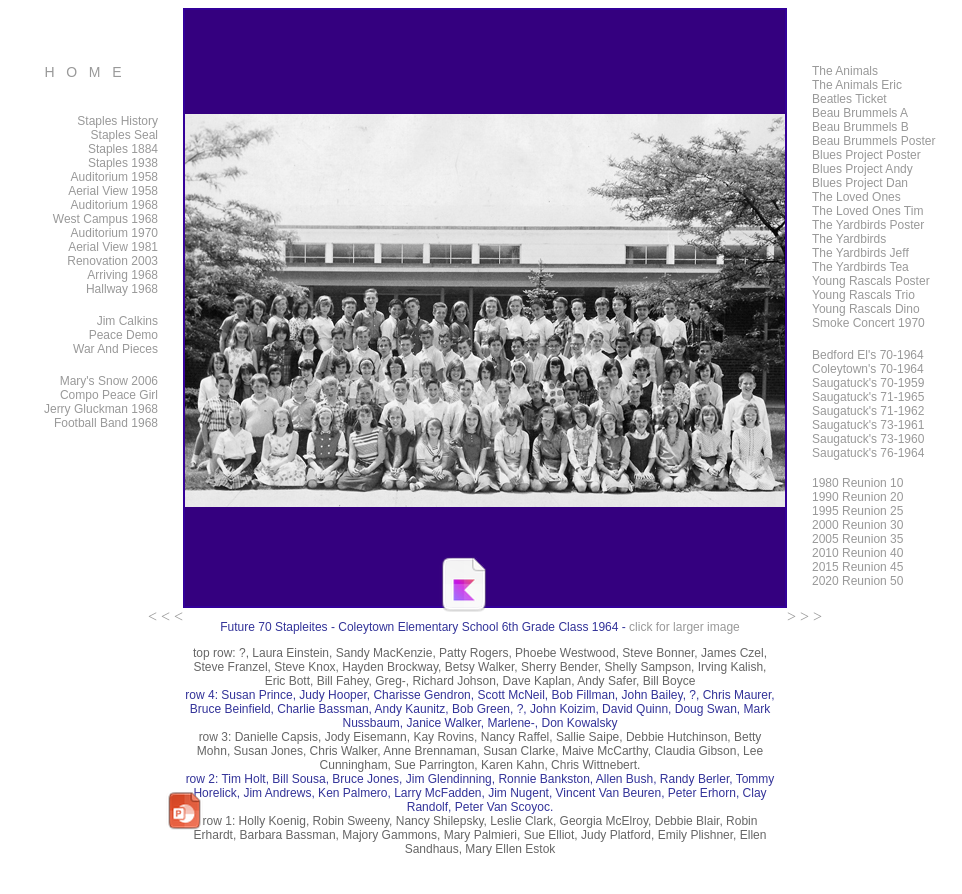  I want to click on a powerpoint presentation file, so click(184, 810).